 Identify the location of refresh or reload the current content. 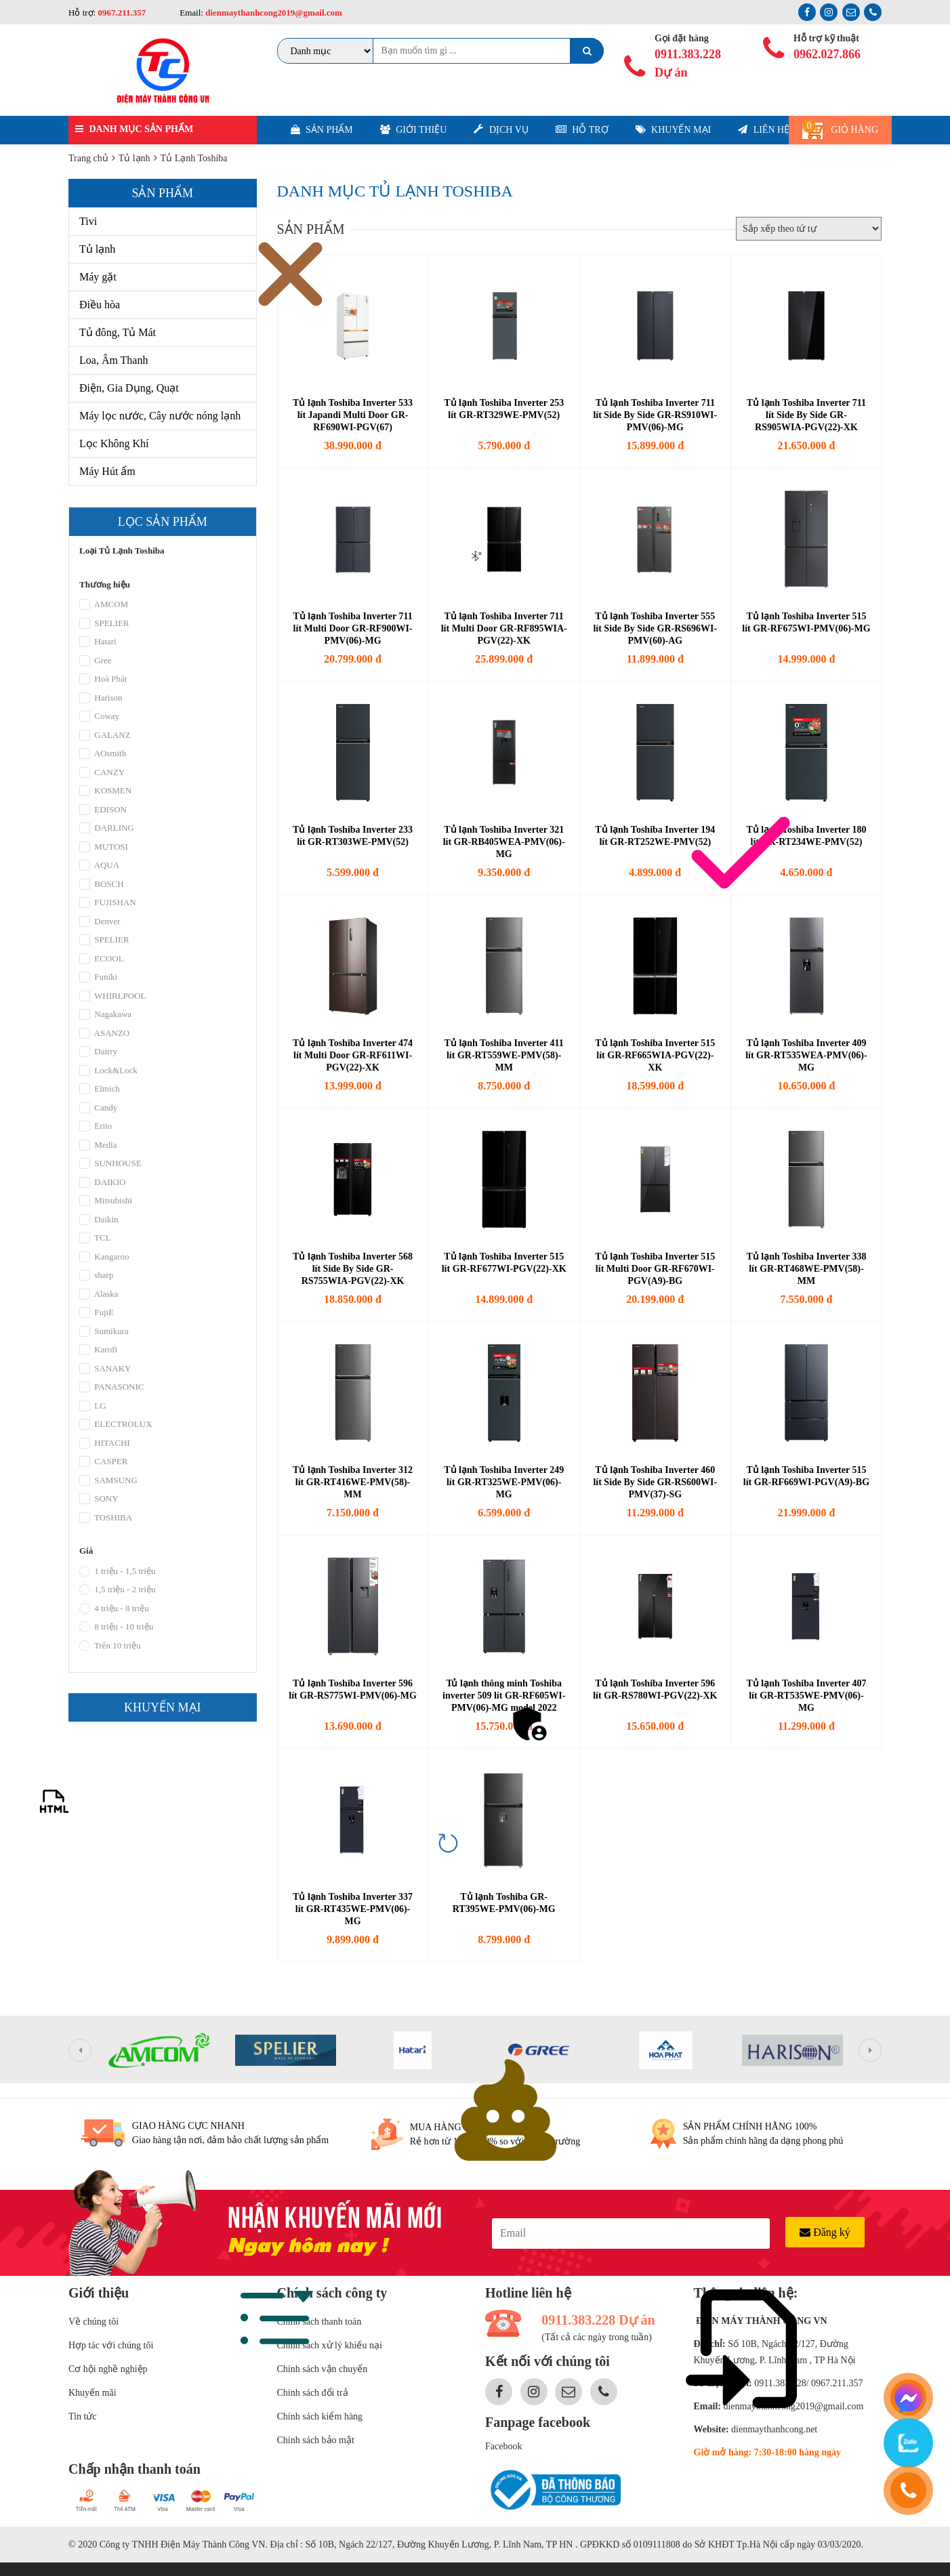
(448, 1843).